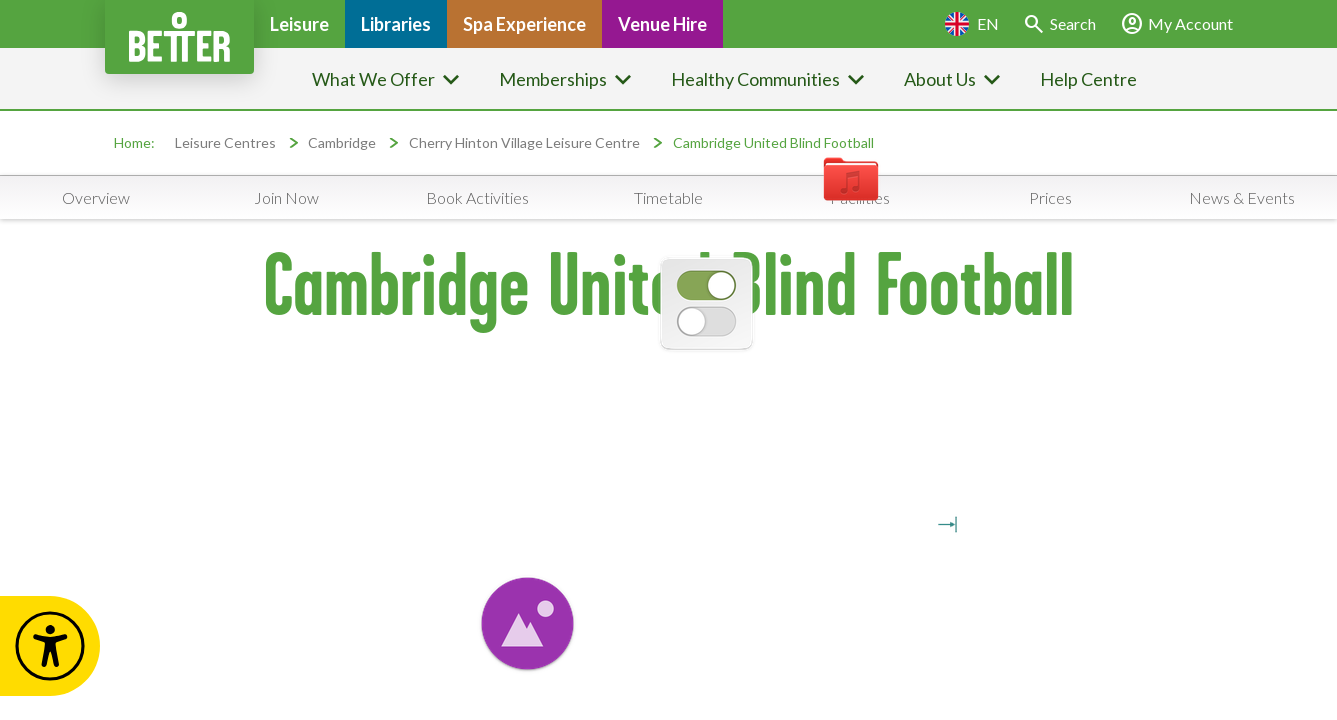 The width and height of the screenshot is (1337, 720). Describe the element at coordinates (947, 524) in the screenshot. I see `go to the last item or page` at that location.